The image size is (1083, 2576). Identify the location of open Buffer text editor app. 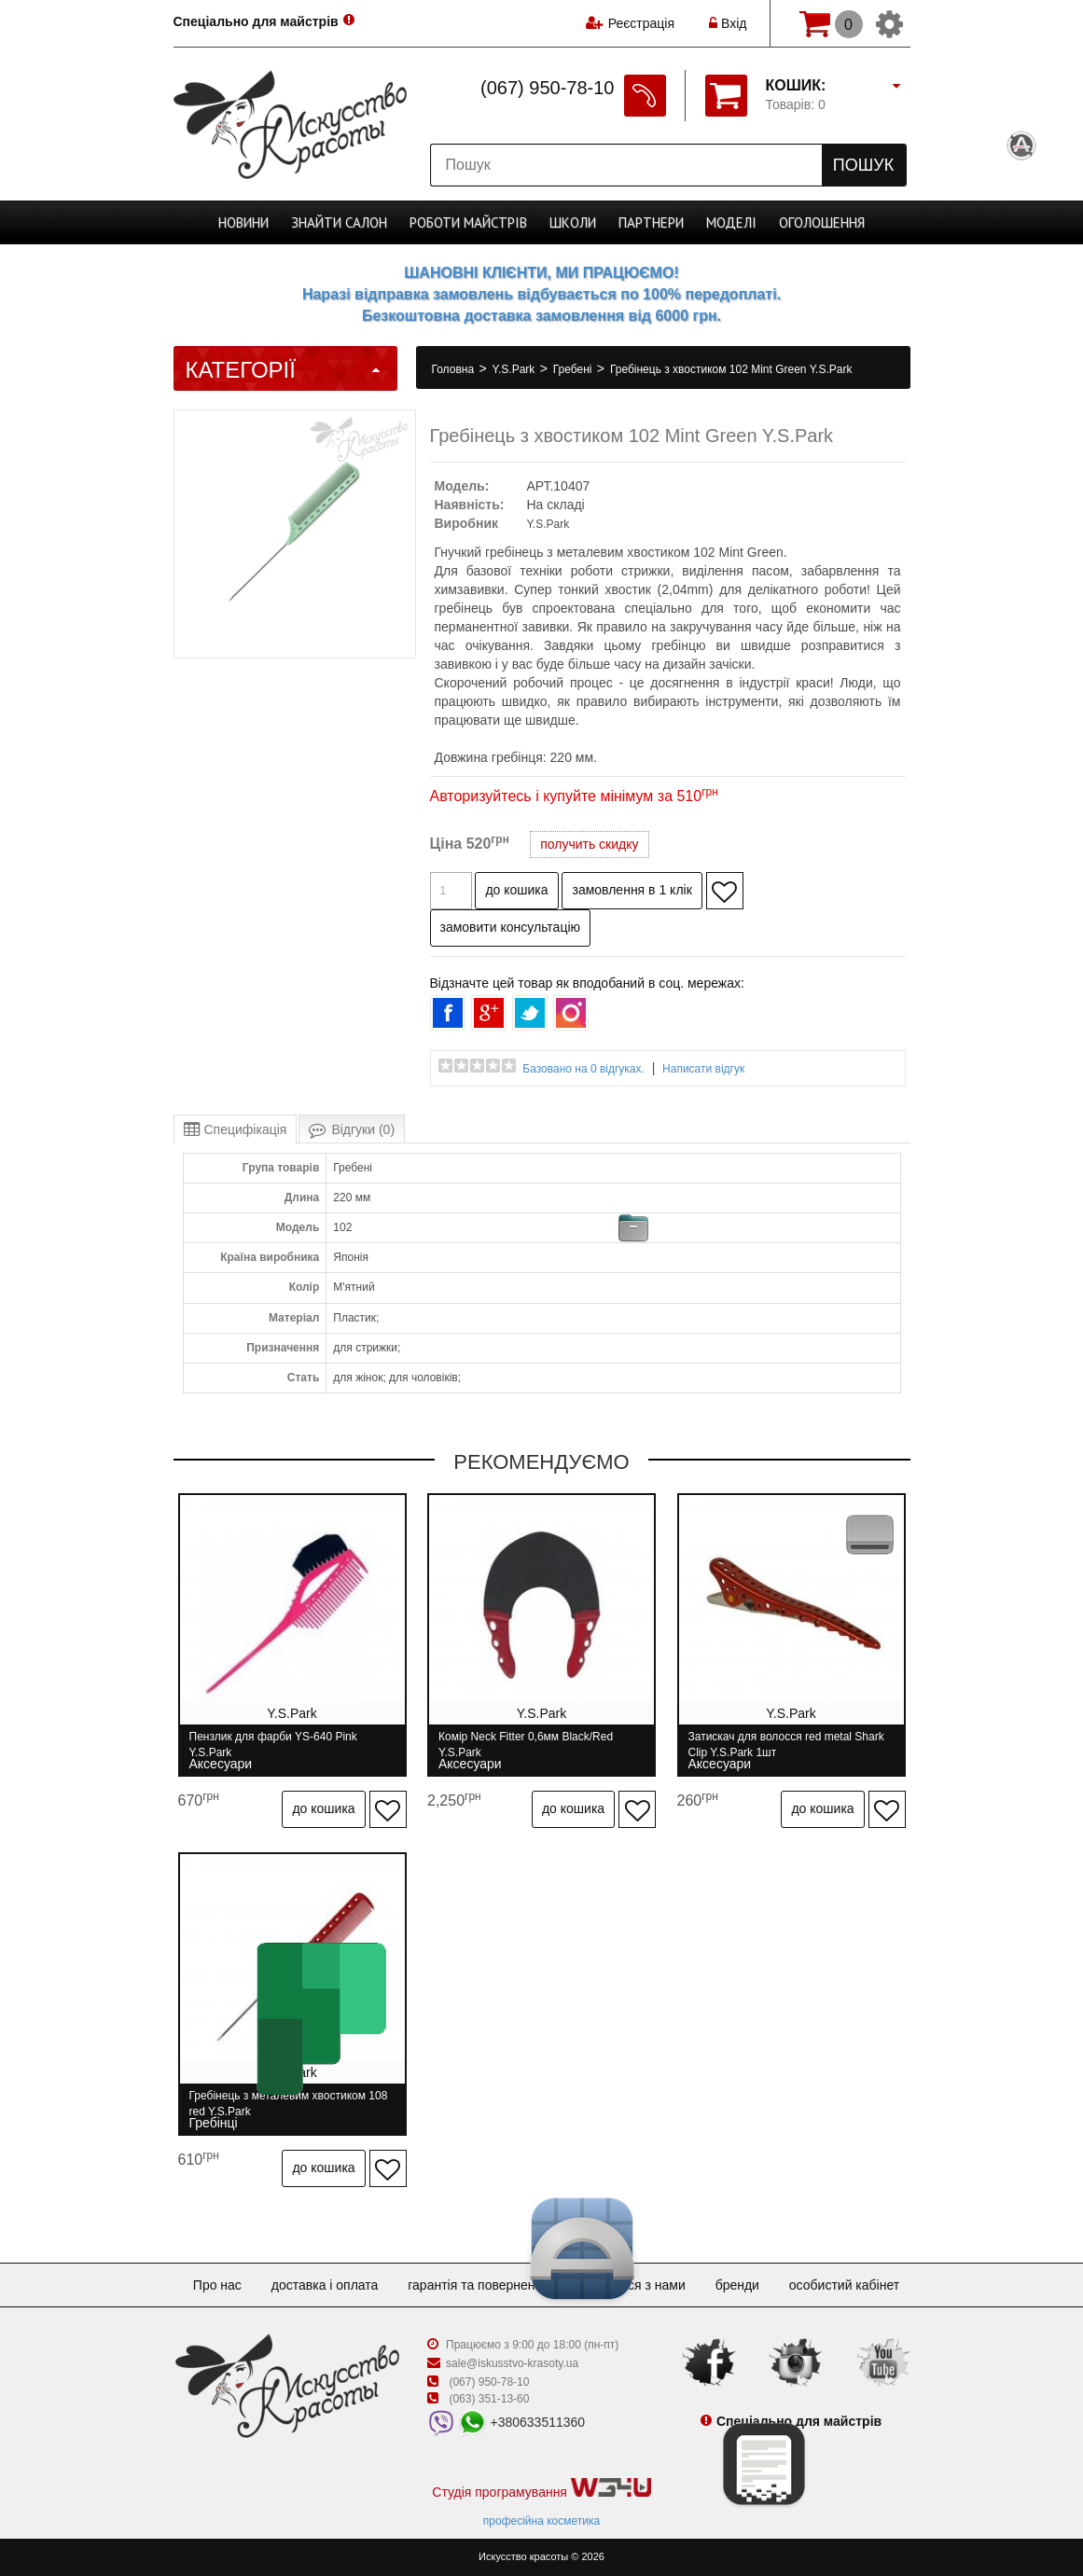
(764, 2464).